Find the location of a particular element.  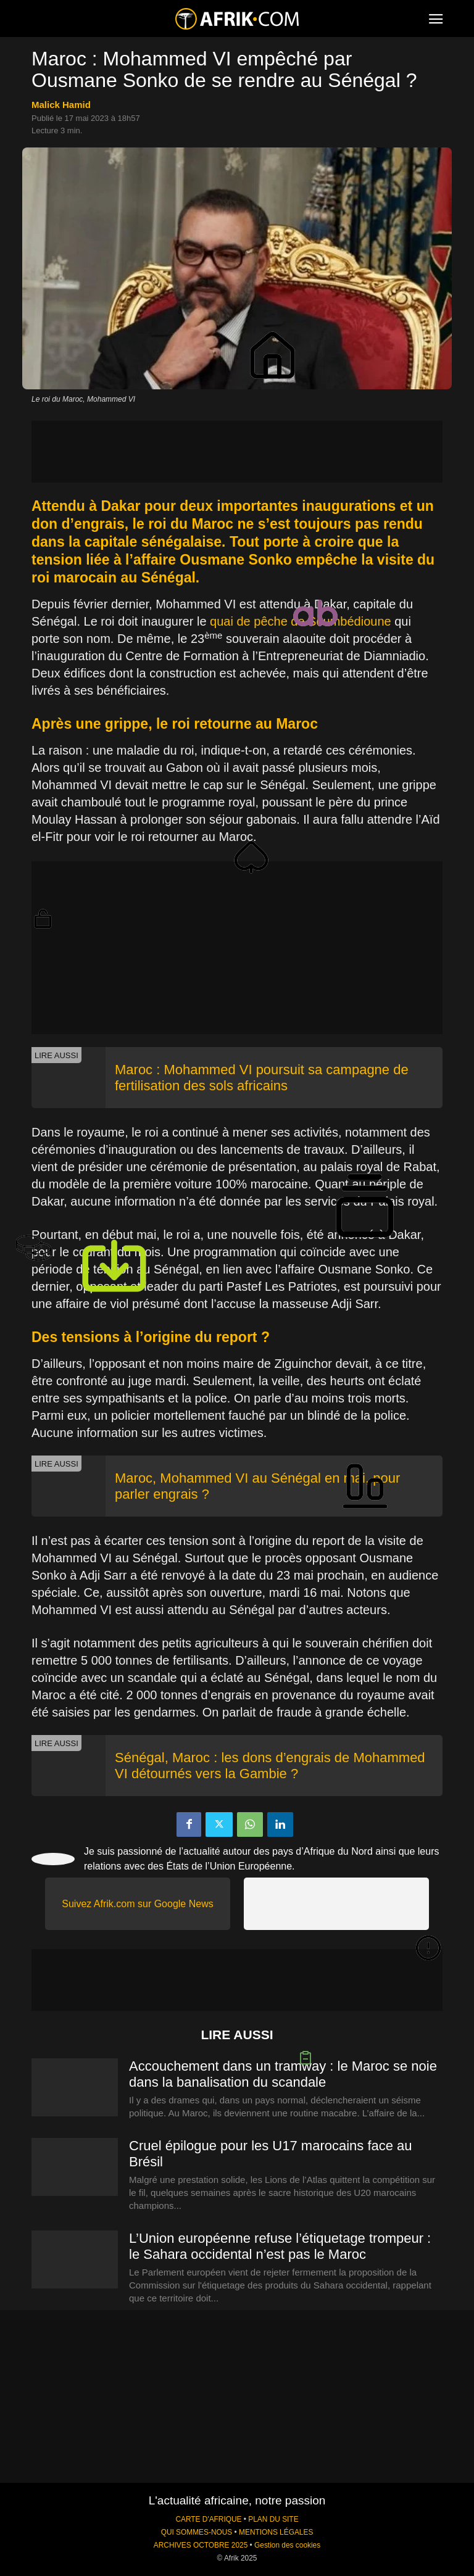

view your coin balance or currency is located at coordinates (33, 1248).